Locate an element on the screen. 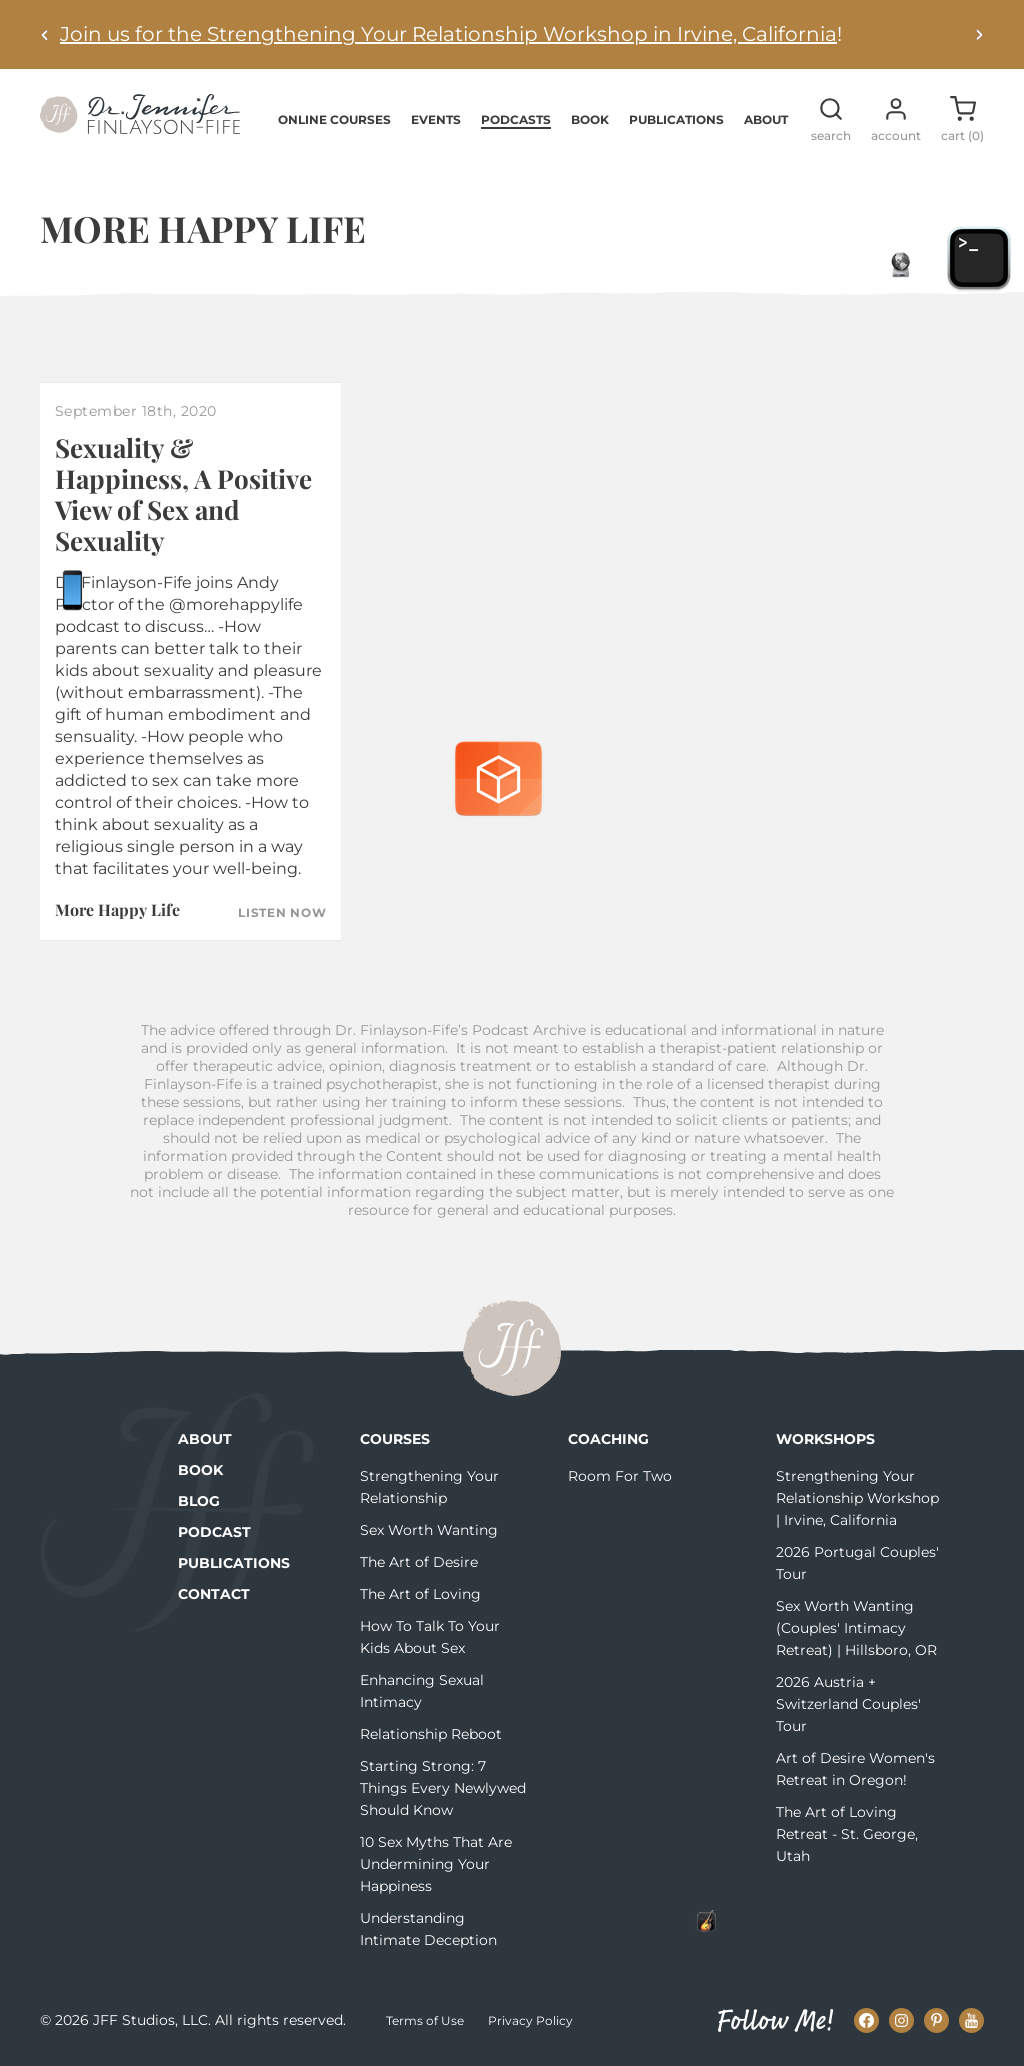 This screenshot has height=2066, width=1024. access network boot volume is located at coordinates (900, 265).